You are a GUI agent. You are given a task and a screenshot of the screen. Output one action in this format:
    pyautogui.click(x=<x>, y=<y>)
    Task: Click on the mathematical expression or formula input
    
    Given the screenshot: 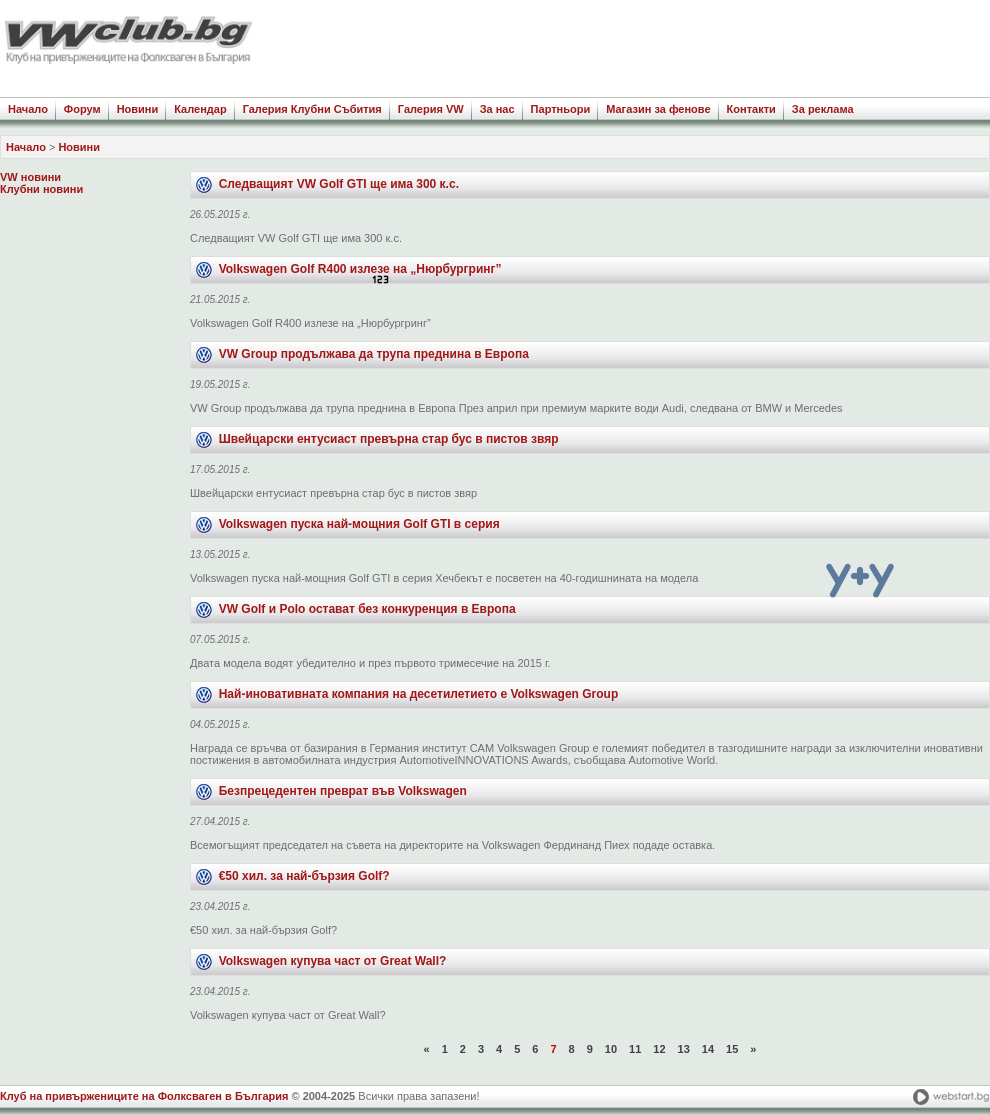 What is the action you would take?
    pyautogui.click(x=860, y=576)
    